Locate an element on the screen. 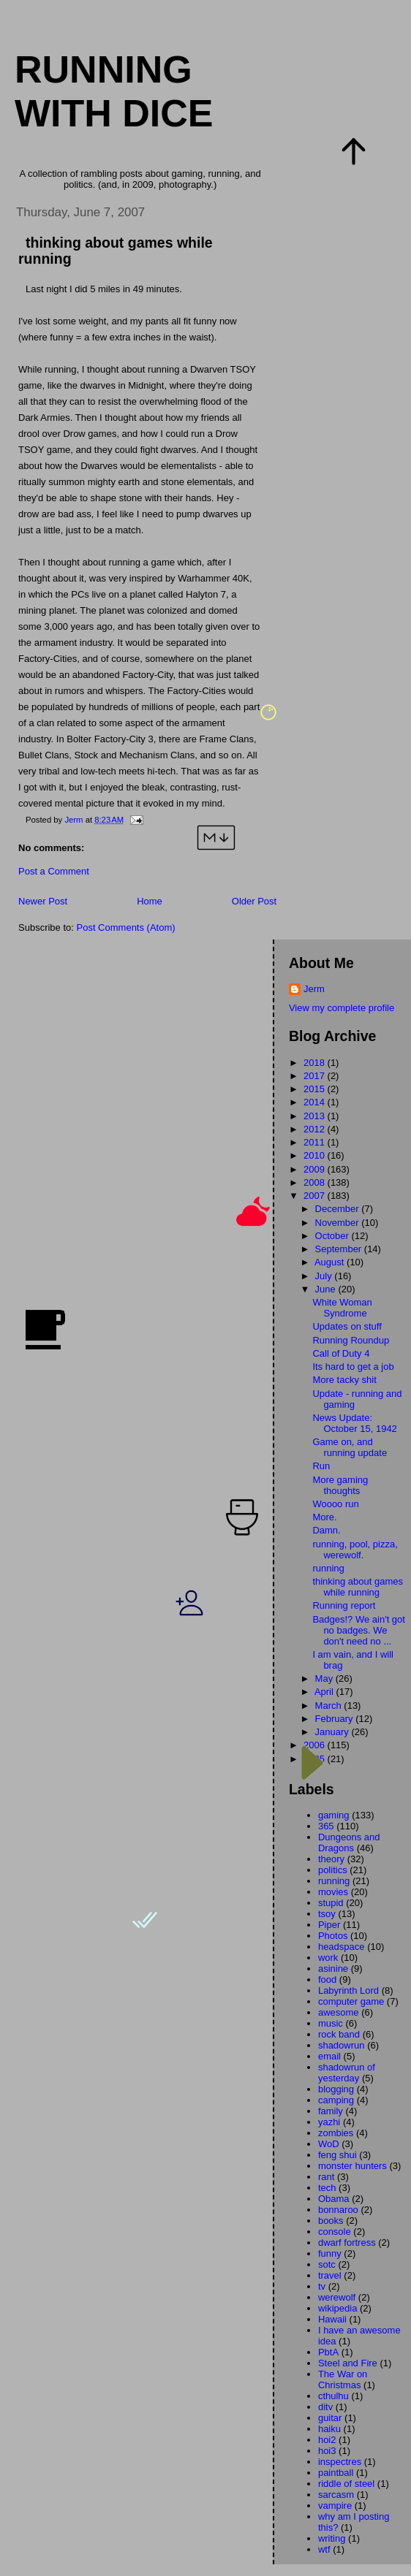 Image resolution: width=411 pixels, height=2576 pixels. indicates restroom or bathroom location is located at coordinates (242, 1517).